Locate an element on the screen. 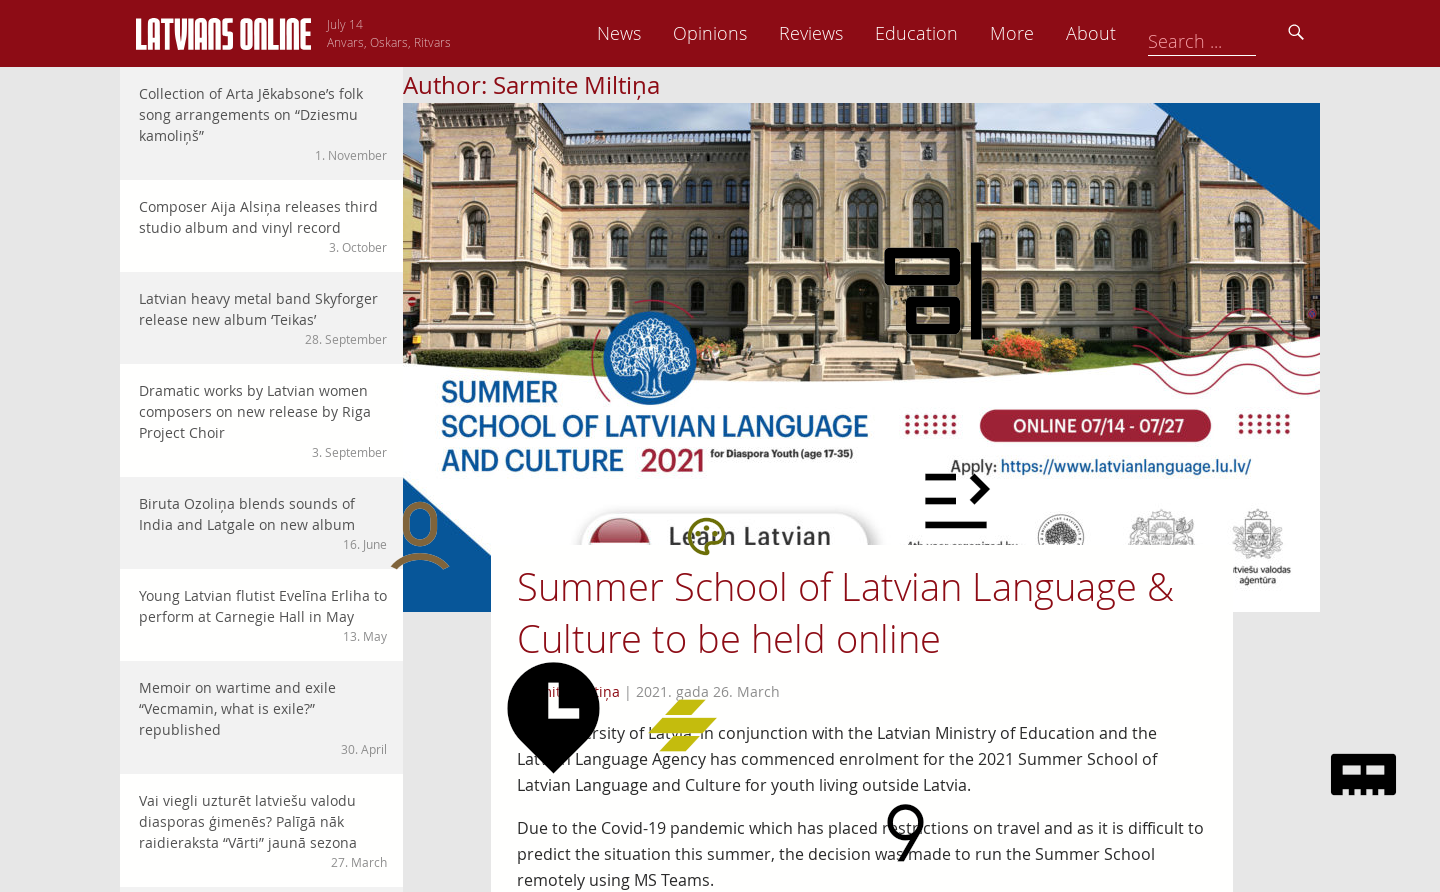  view RAM or memory usage is located at coordinates (1363, 774).